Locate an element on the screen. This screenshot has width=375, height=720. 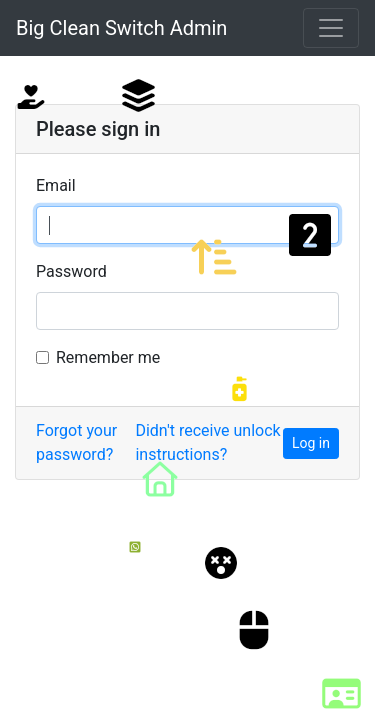
access donation or charitable giving options is located at coordinates (31, 97).